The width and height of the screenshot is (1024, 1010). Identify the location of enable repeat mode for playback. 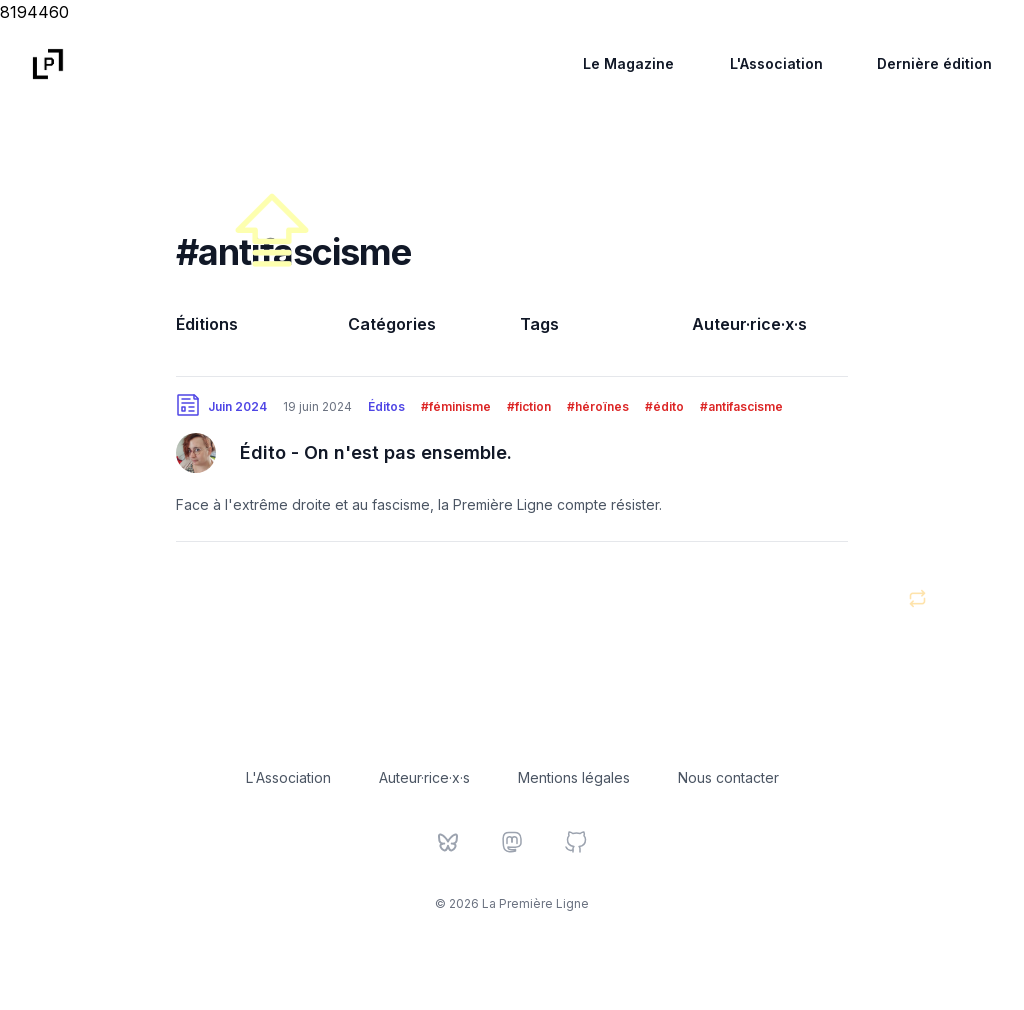
(917, 598).